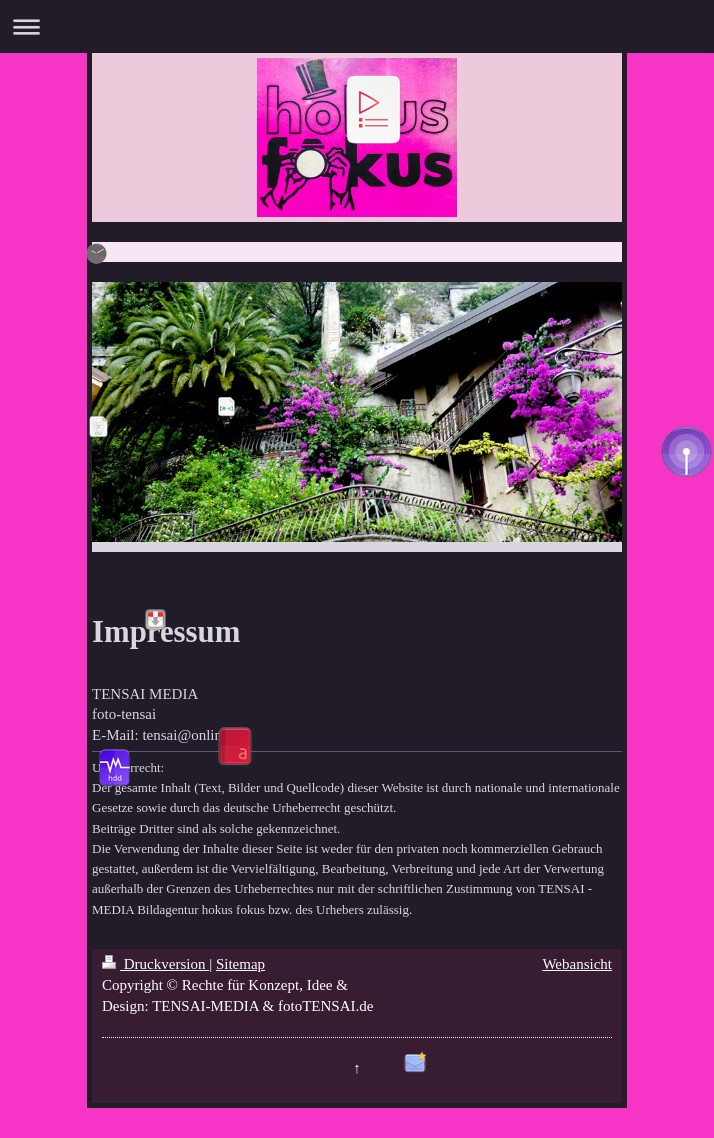 This screenshot has width=714, height=1138. Describe the element at coordinates (686, 451) in the screenshot. I see `open the podcasts app` at that location.